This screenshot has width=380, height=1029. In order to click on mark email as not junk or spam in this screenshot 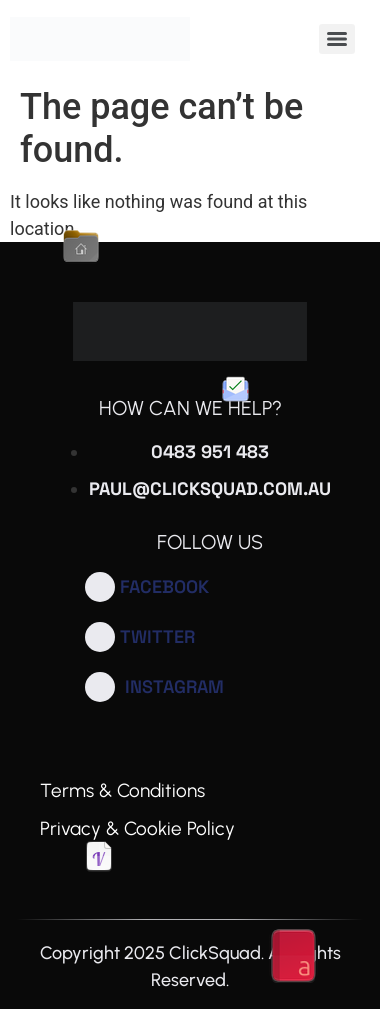, I will do `click(235, 389)`.